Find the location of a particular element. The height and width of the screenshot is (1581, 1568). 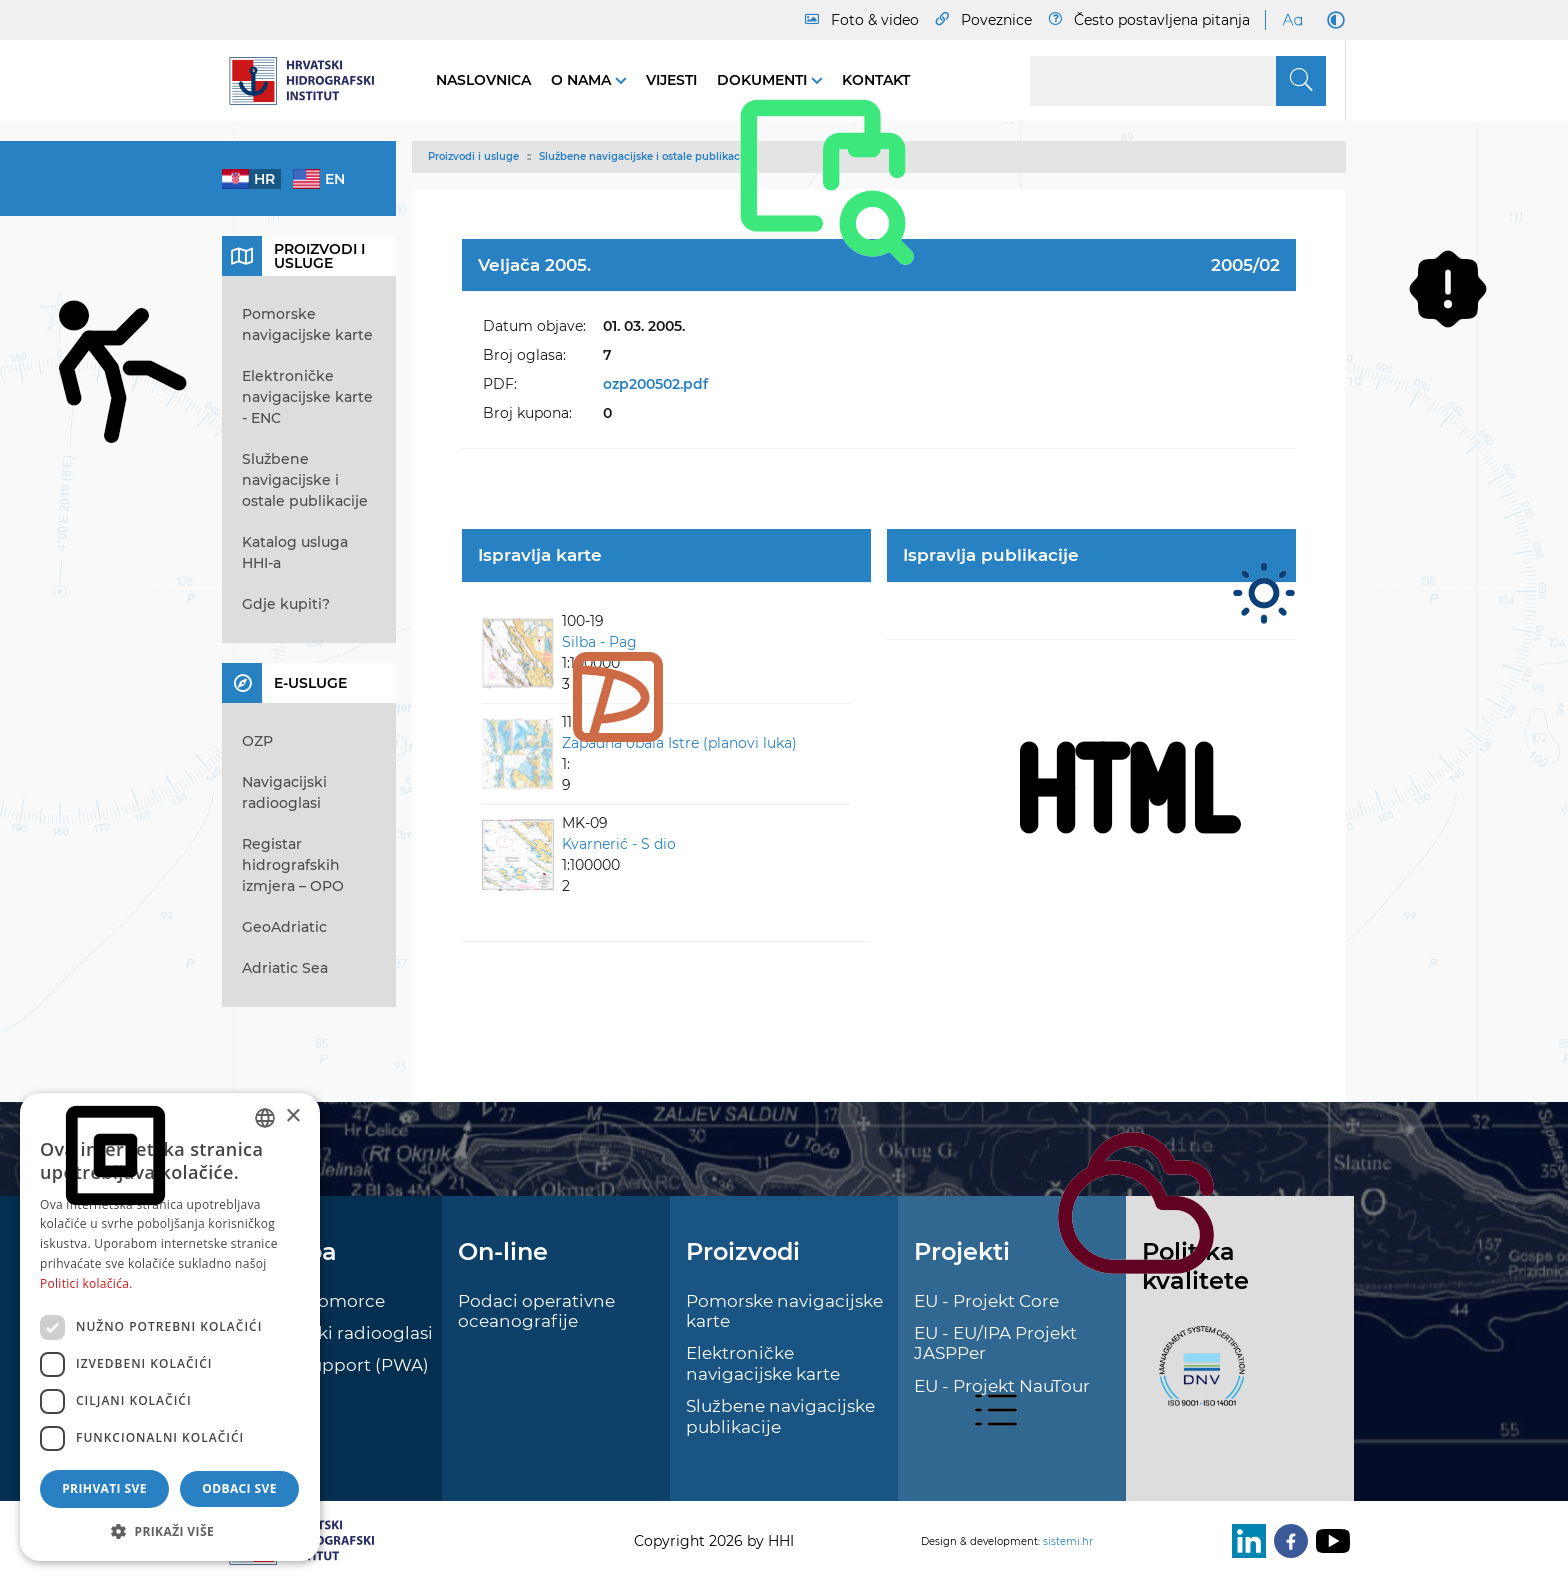

pay with paypay is located at coordinates (618, 697).